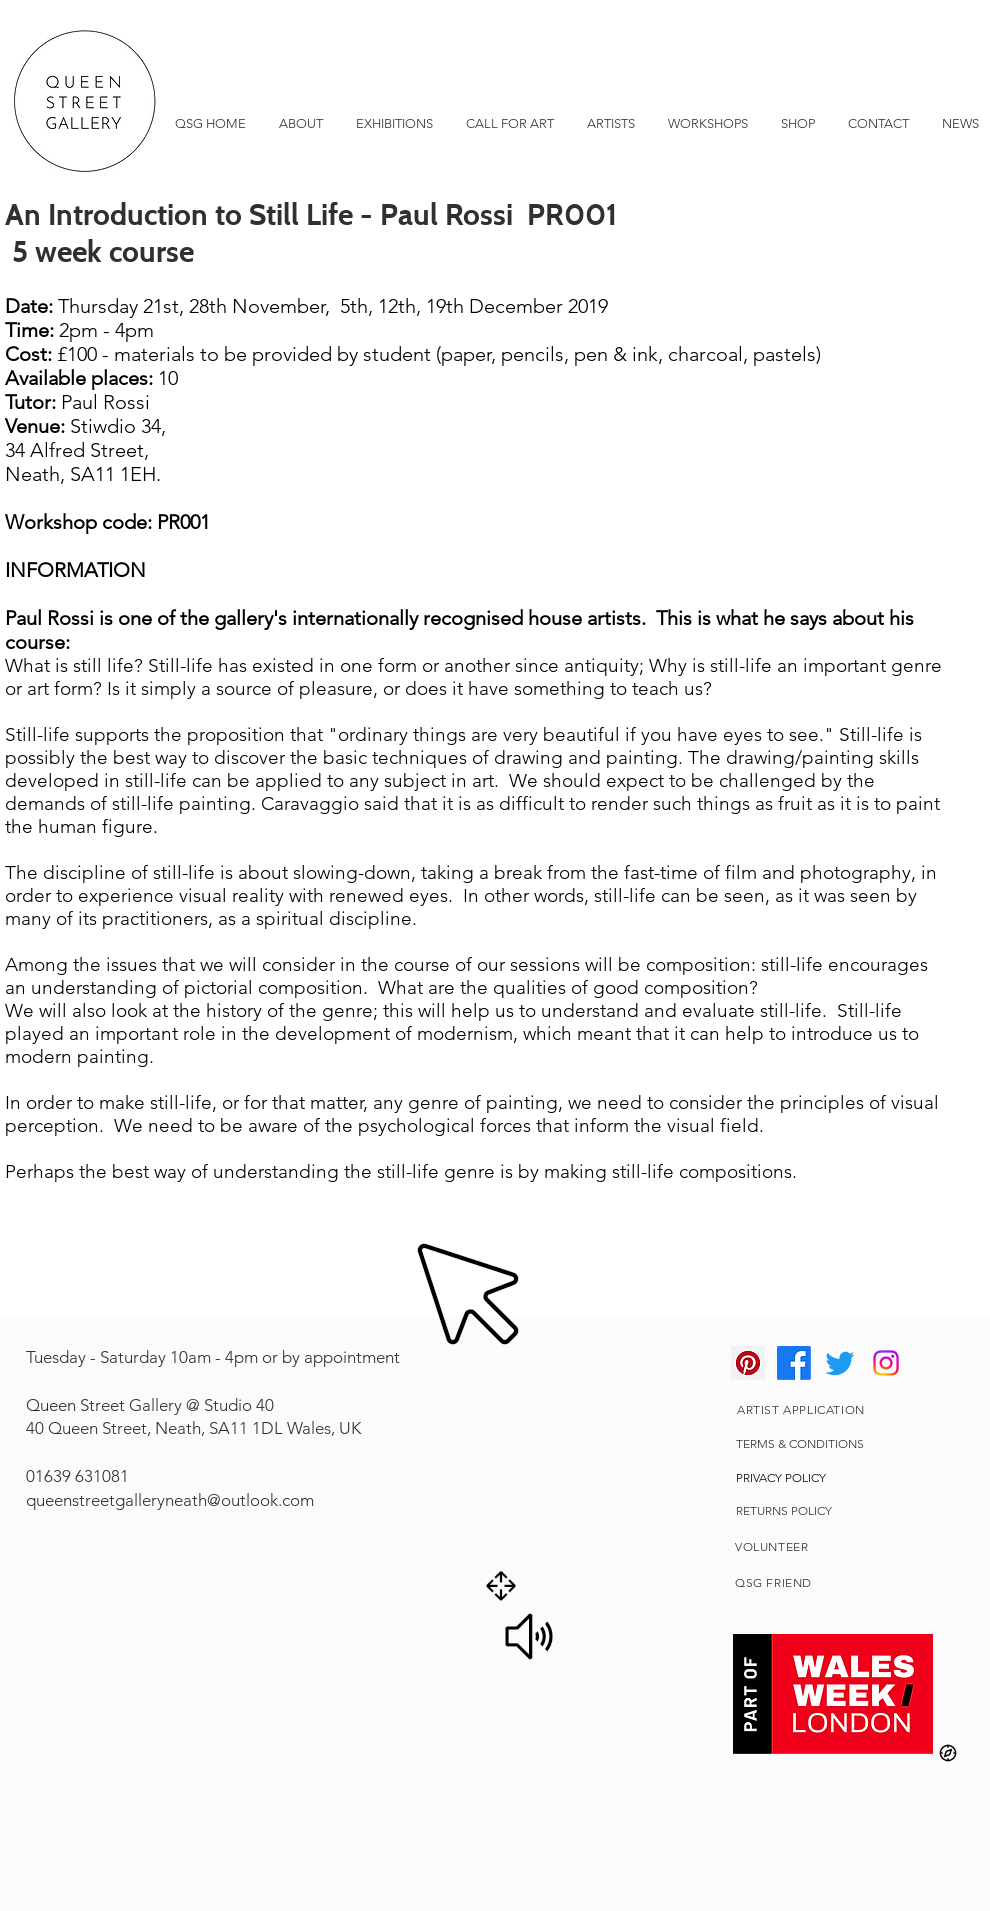 The width and height of the screenshot is (990, 1911). I want to click on access navigation or direction features, so click(948, 1753).